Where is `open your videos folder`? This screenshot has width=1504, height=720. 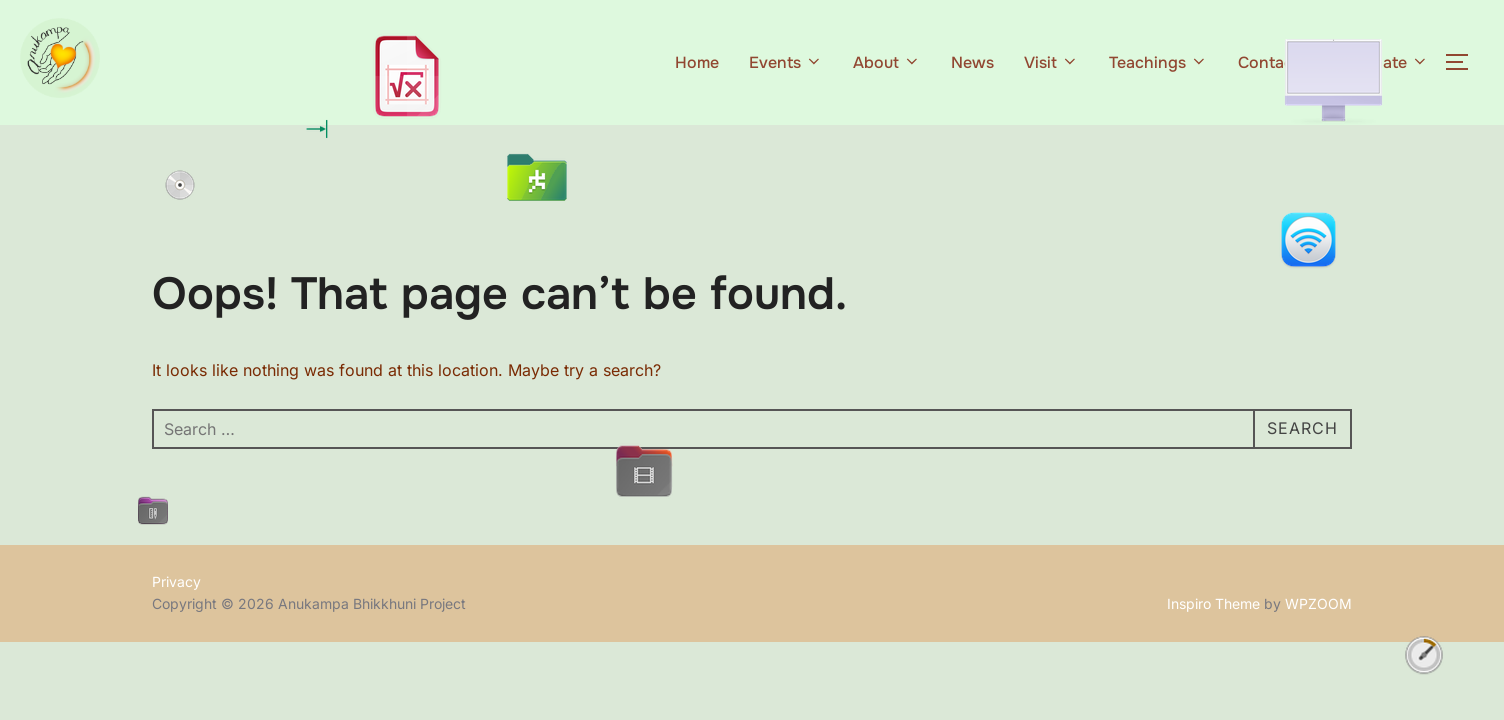
open your videos folder is located at coordinates (644, 471).